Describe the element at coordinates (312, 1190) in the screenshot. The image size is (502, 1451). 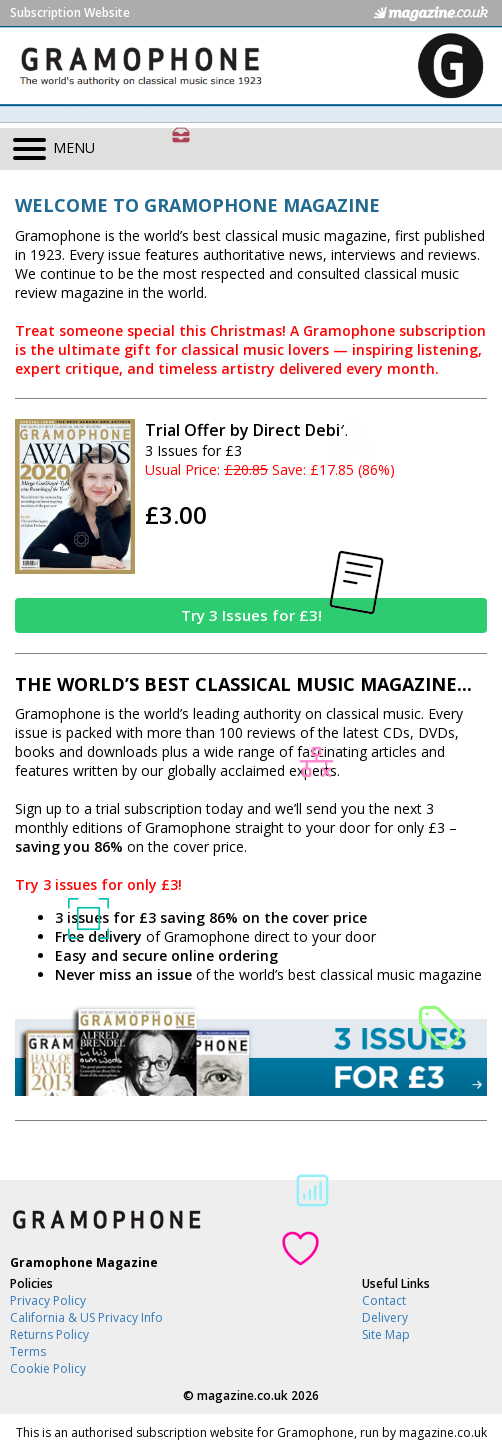
I see `view analytics or statistics` at that location.